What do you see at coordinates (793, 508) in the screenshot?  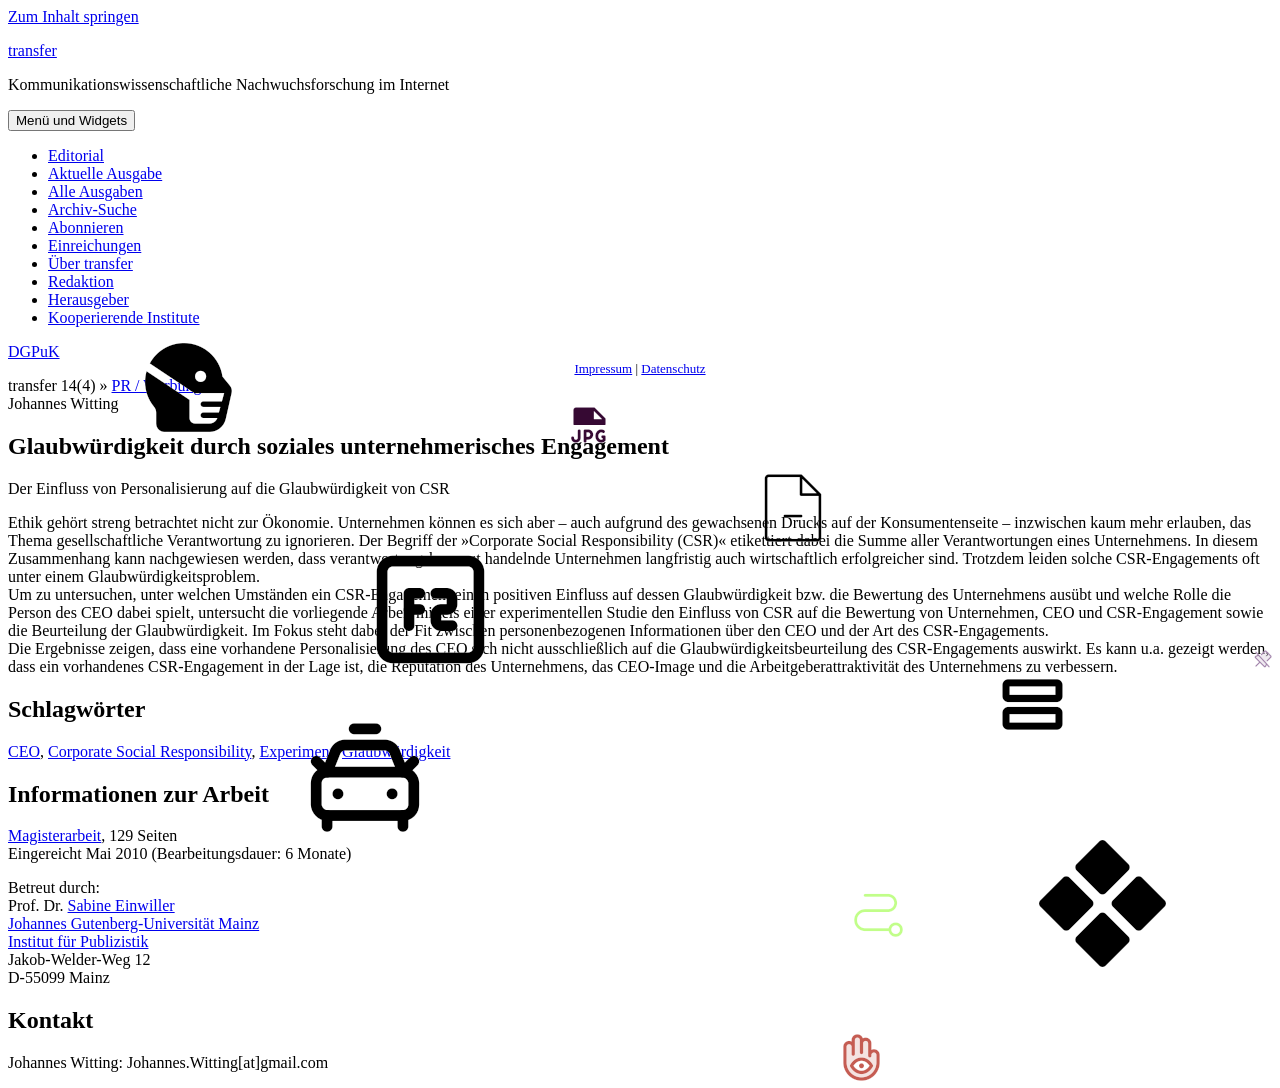 I see `remove a file from the list` at bounding box center [793, 508].